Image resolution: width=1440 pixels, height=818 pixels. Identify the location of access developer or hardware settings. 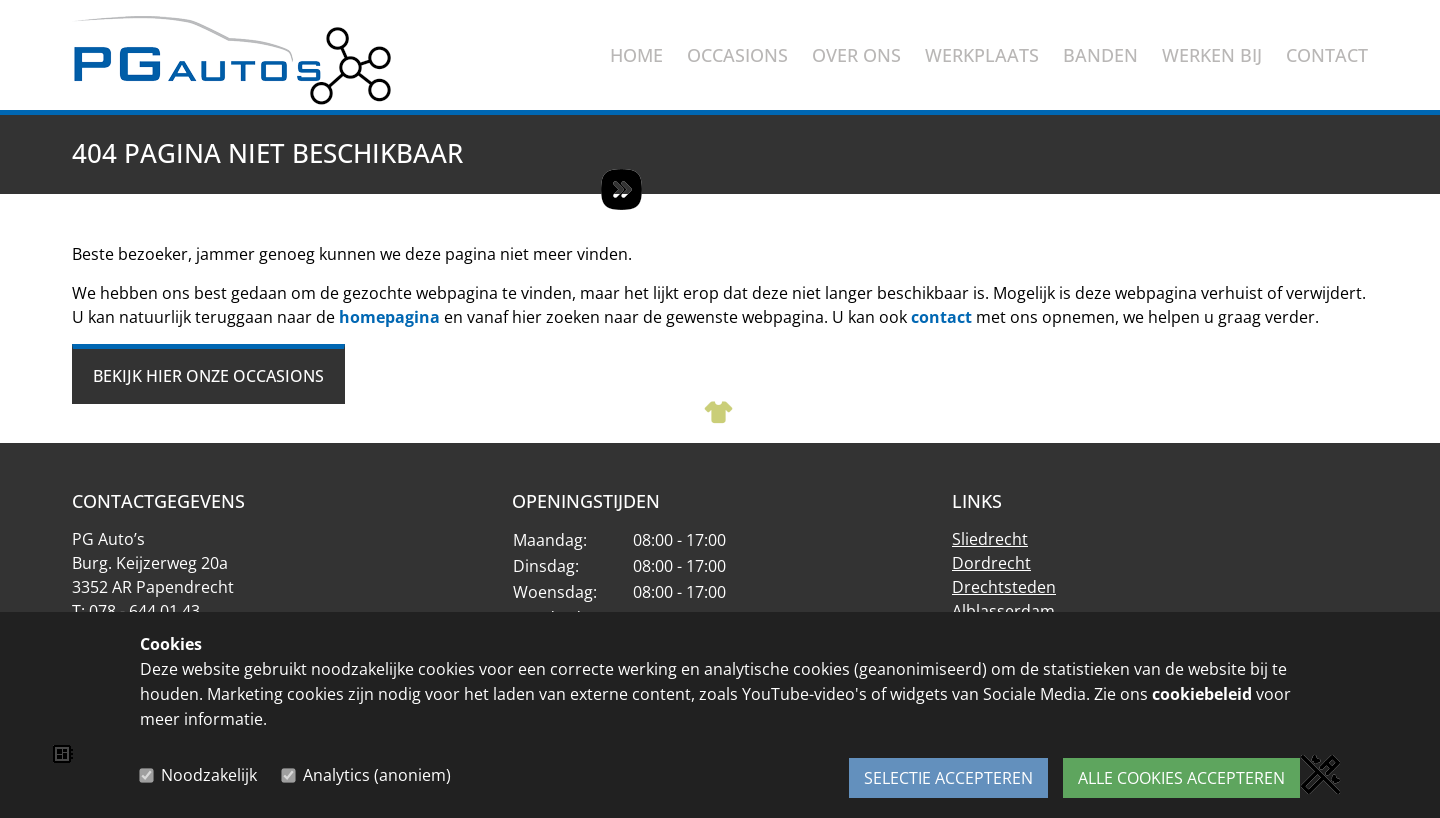
(63, 754).